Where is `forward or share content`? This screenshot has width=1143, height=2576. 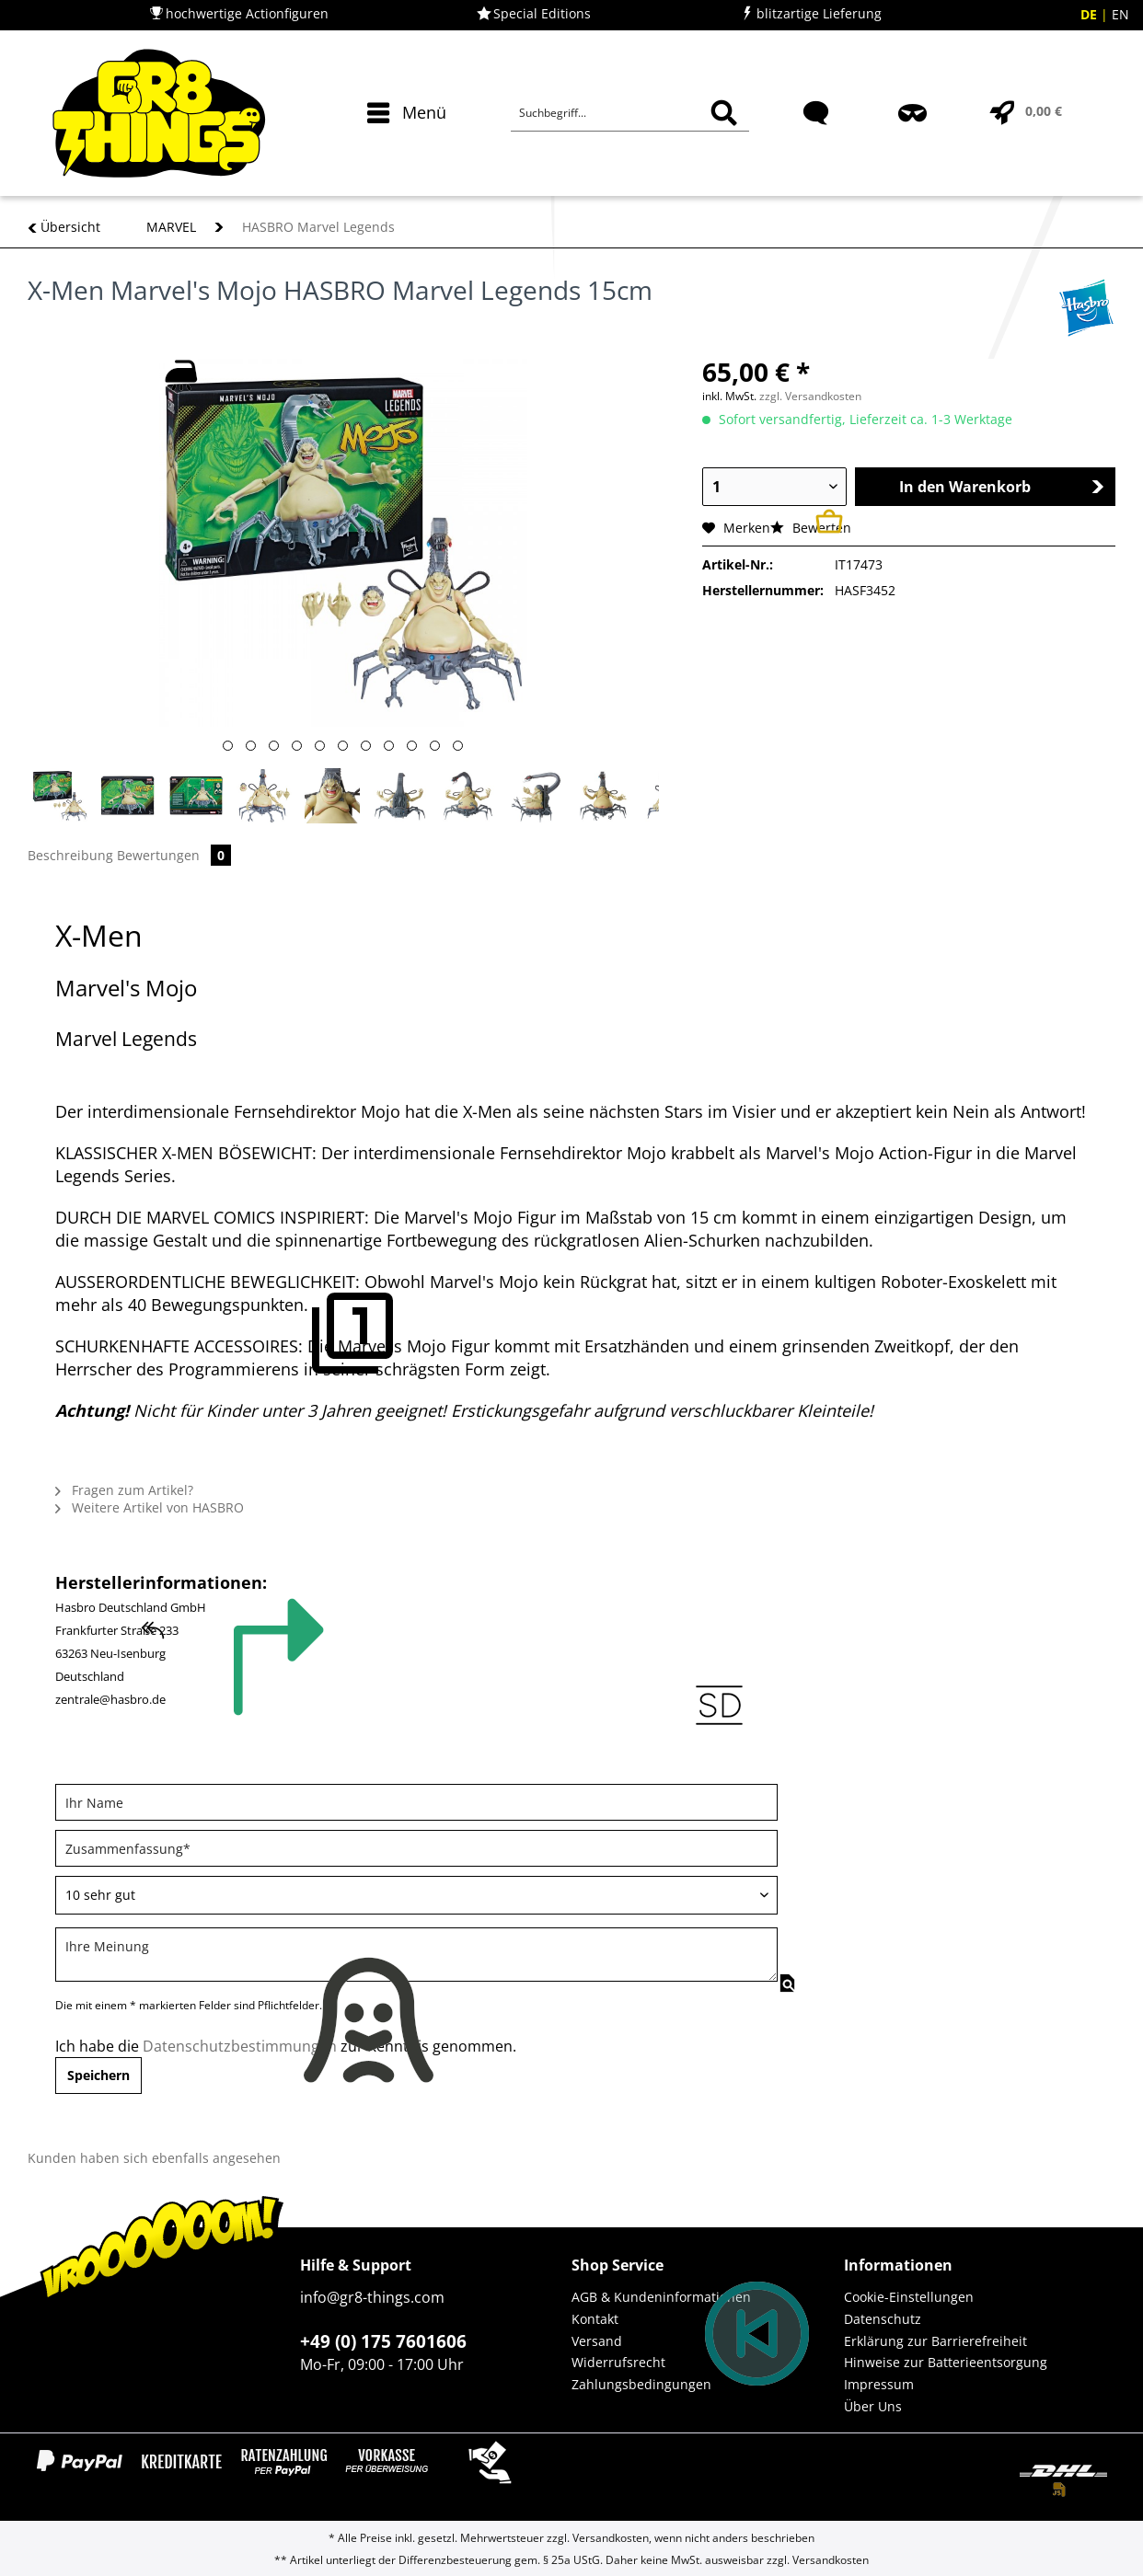
forward or share content is located at coordinates (270, 1657).